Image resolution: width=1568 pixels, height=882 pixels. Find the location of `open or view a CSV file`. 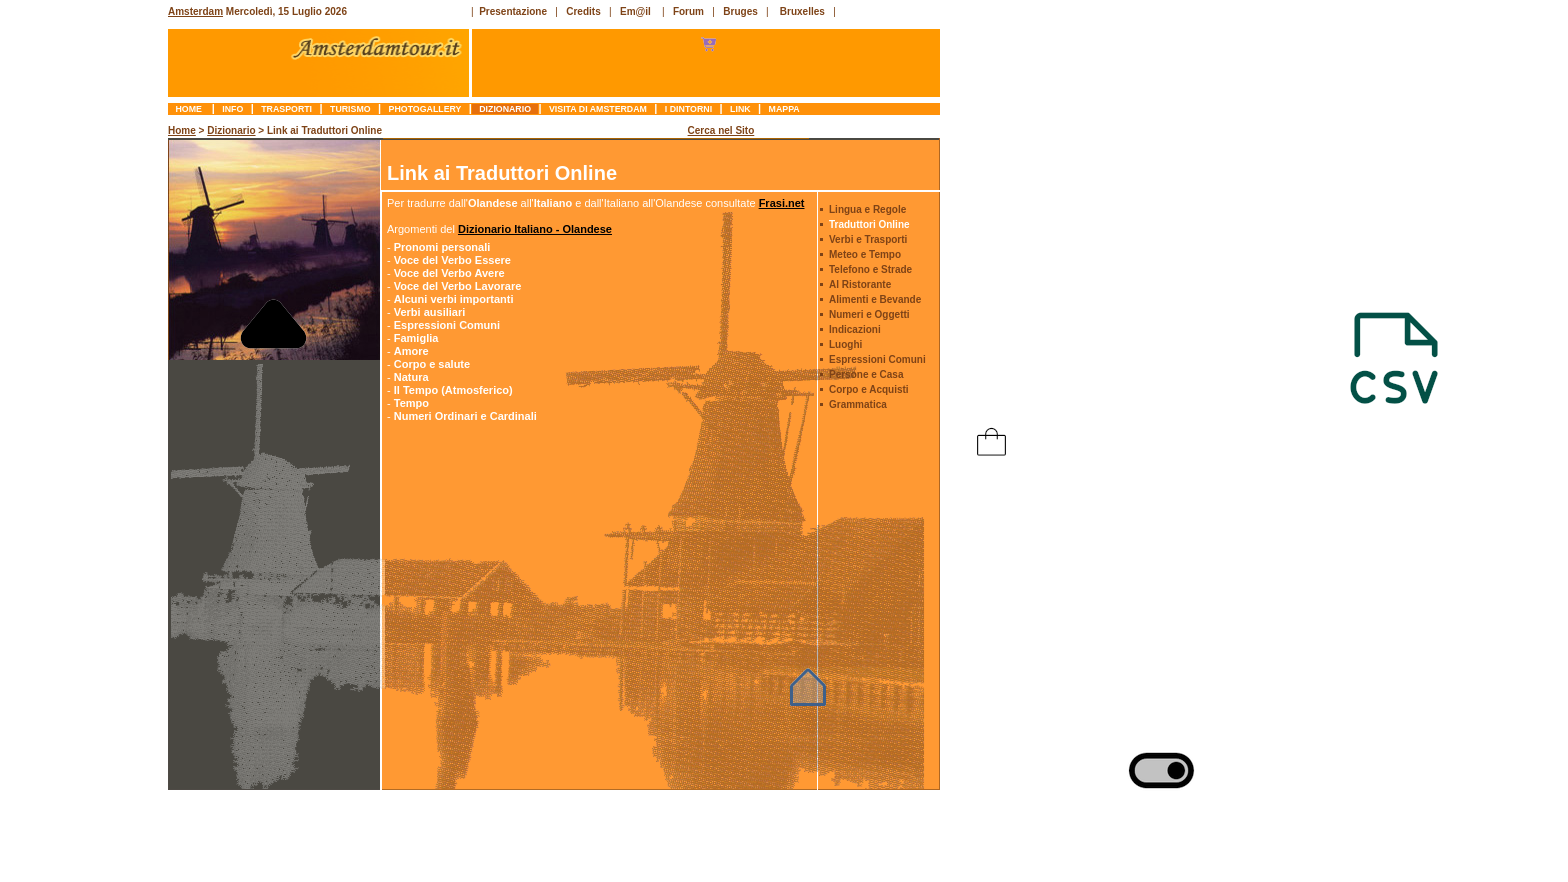

open or view a CSV file is located at coordinates (1396, 362).